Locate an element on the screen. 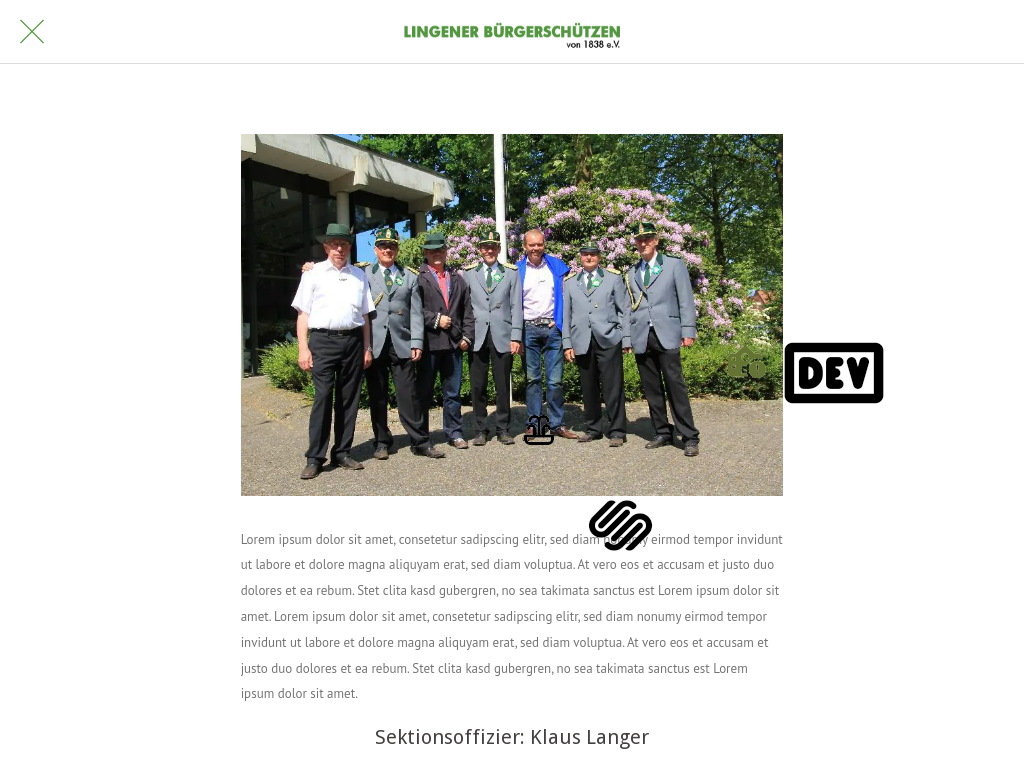 This screenshot has width=1024, height=769. school alert or warning notification is located at coordinates (747, 361).